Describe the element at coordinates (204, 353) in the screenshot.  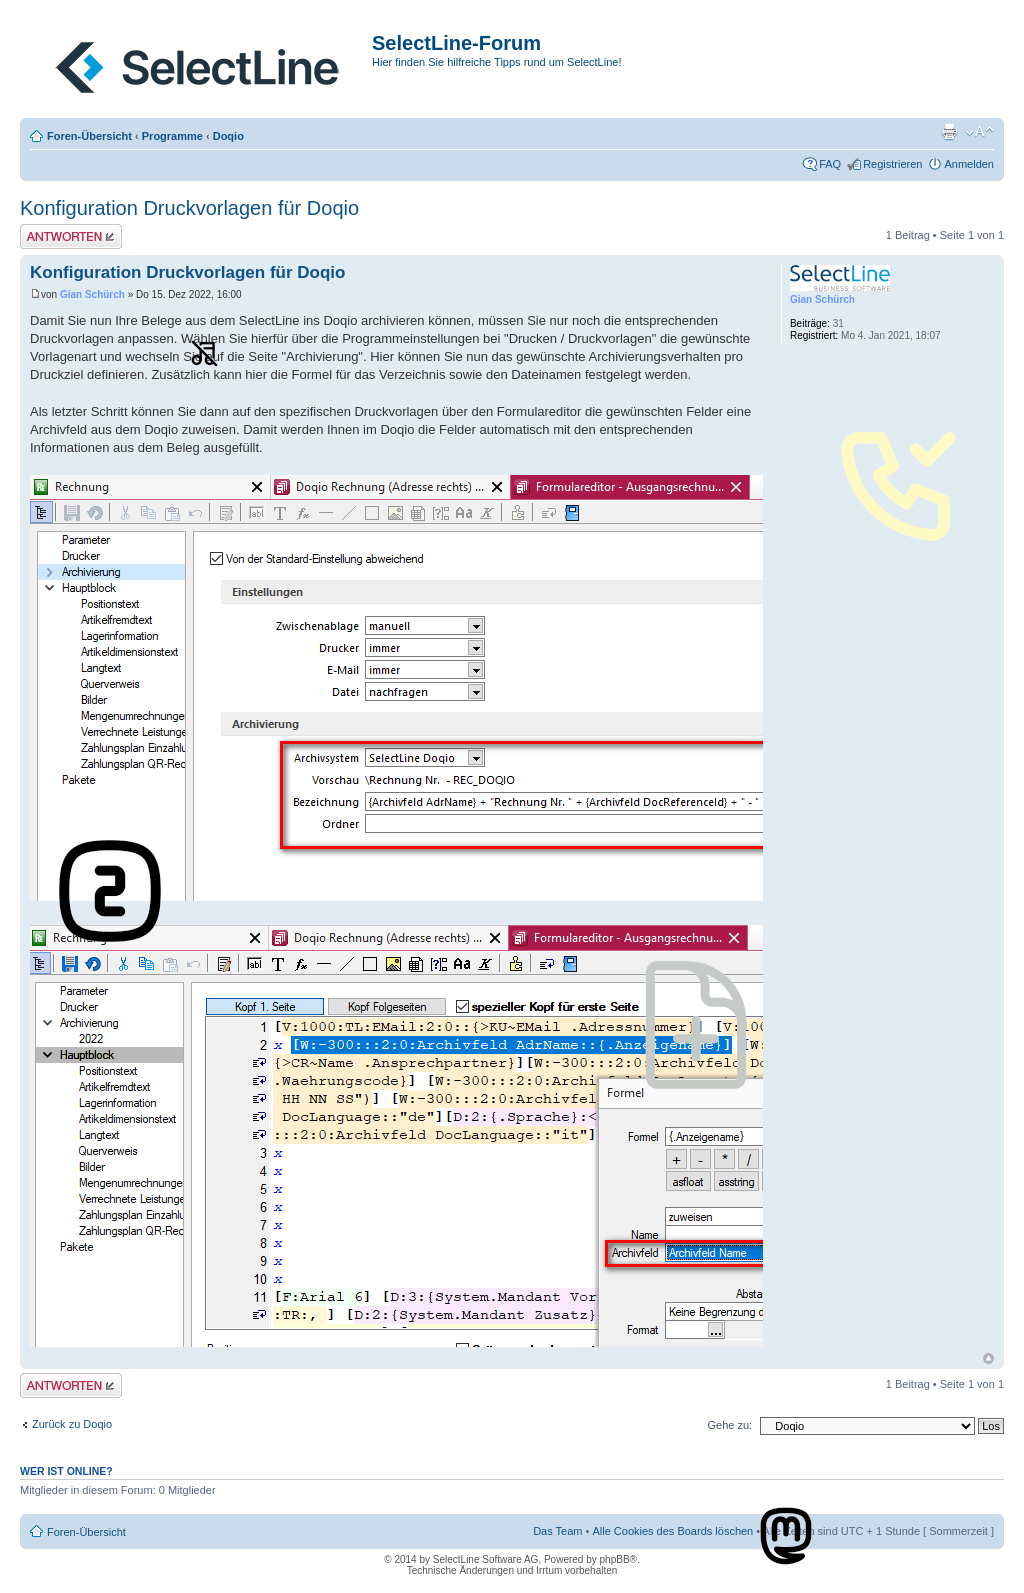
I see `mute or disable music playback` at that location.